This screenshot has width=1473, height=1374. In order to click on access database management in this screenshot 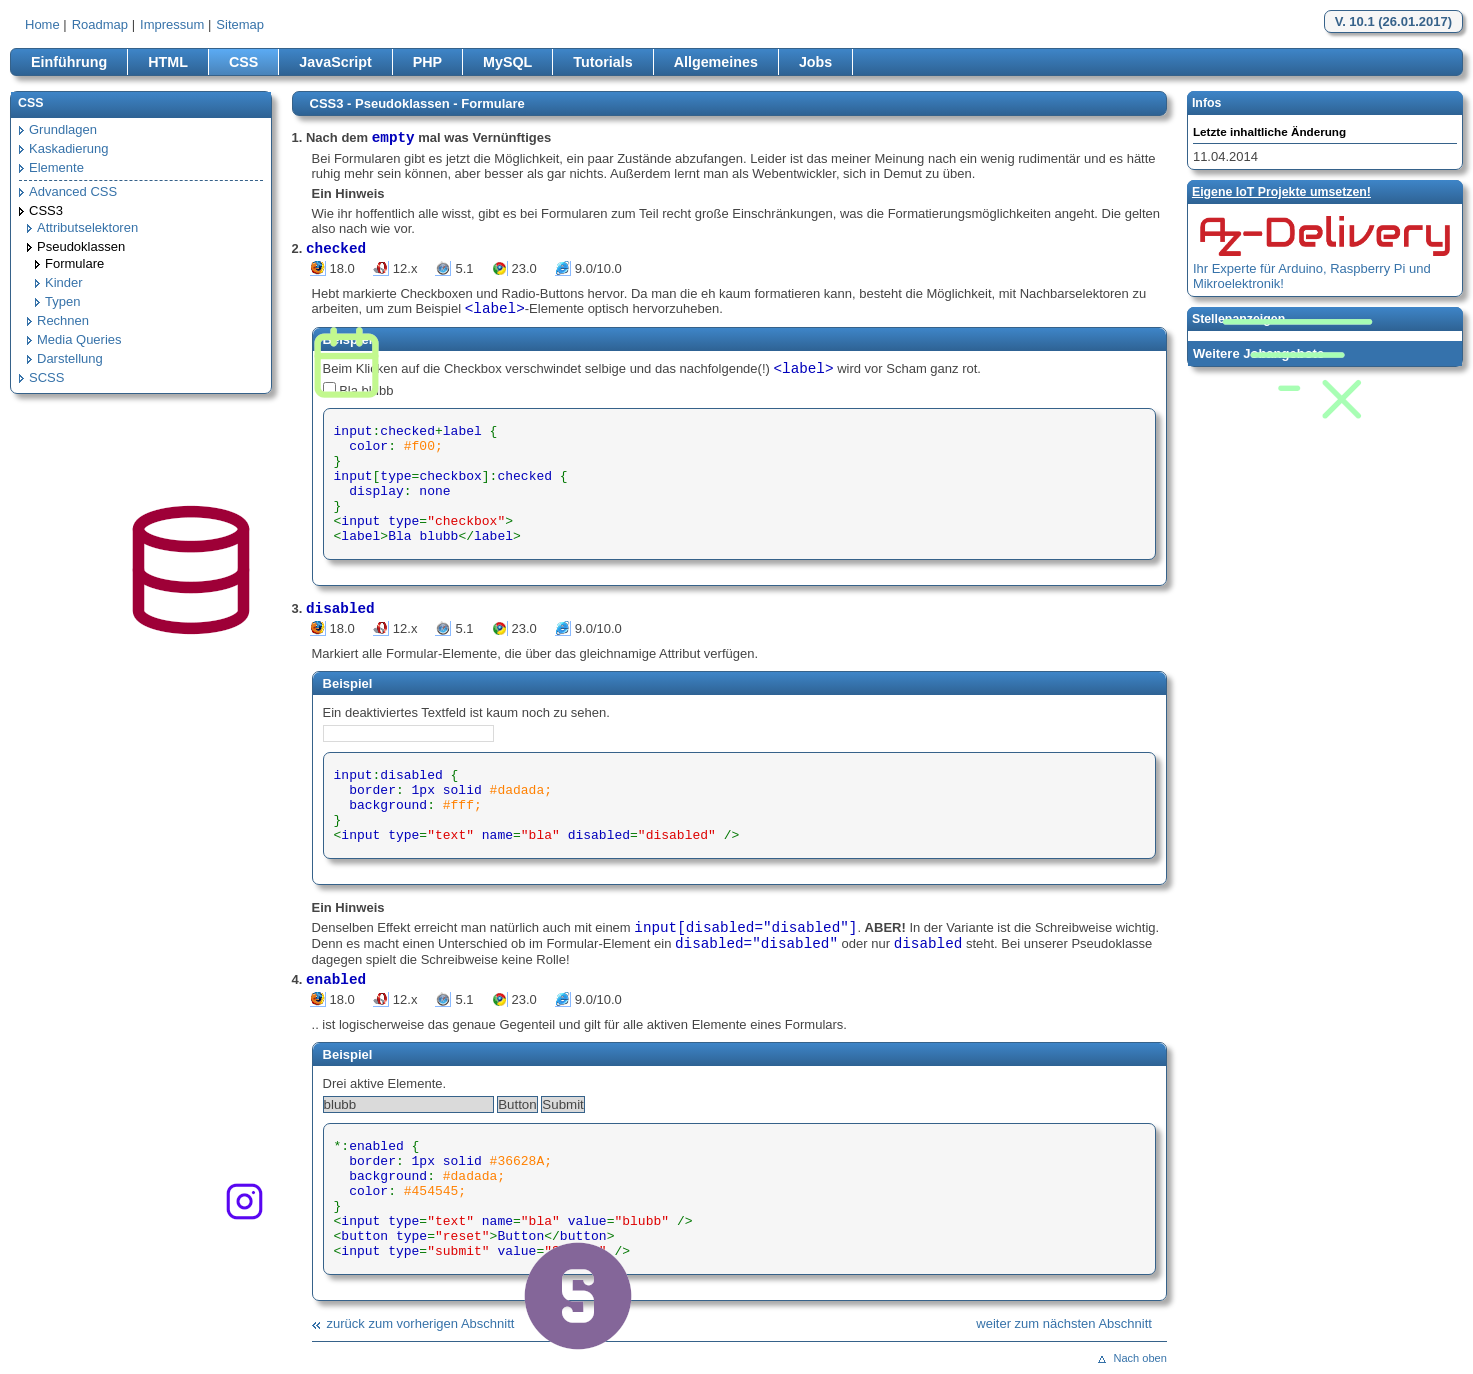, I will do `click(191, 570)`.